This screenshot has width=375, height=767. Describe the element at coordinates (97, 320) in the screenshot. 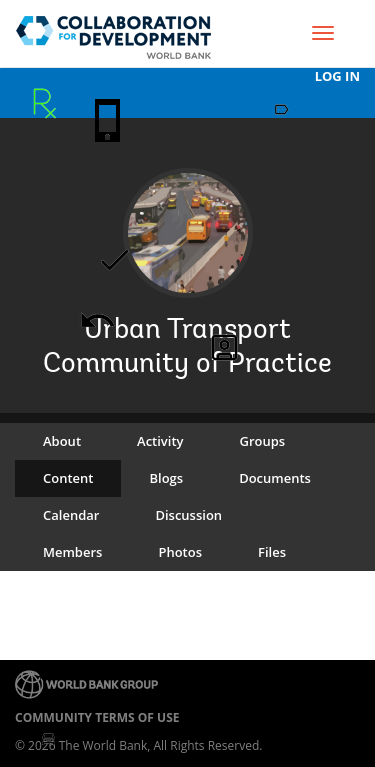

I see `undo the last action` at that location.